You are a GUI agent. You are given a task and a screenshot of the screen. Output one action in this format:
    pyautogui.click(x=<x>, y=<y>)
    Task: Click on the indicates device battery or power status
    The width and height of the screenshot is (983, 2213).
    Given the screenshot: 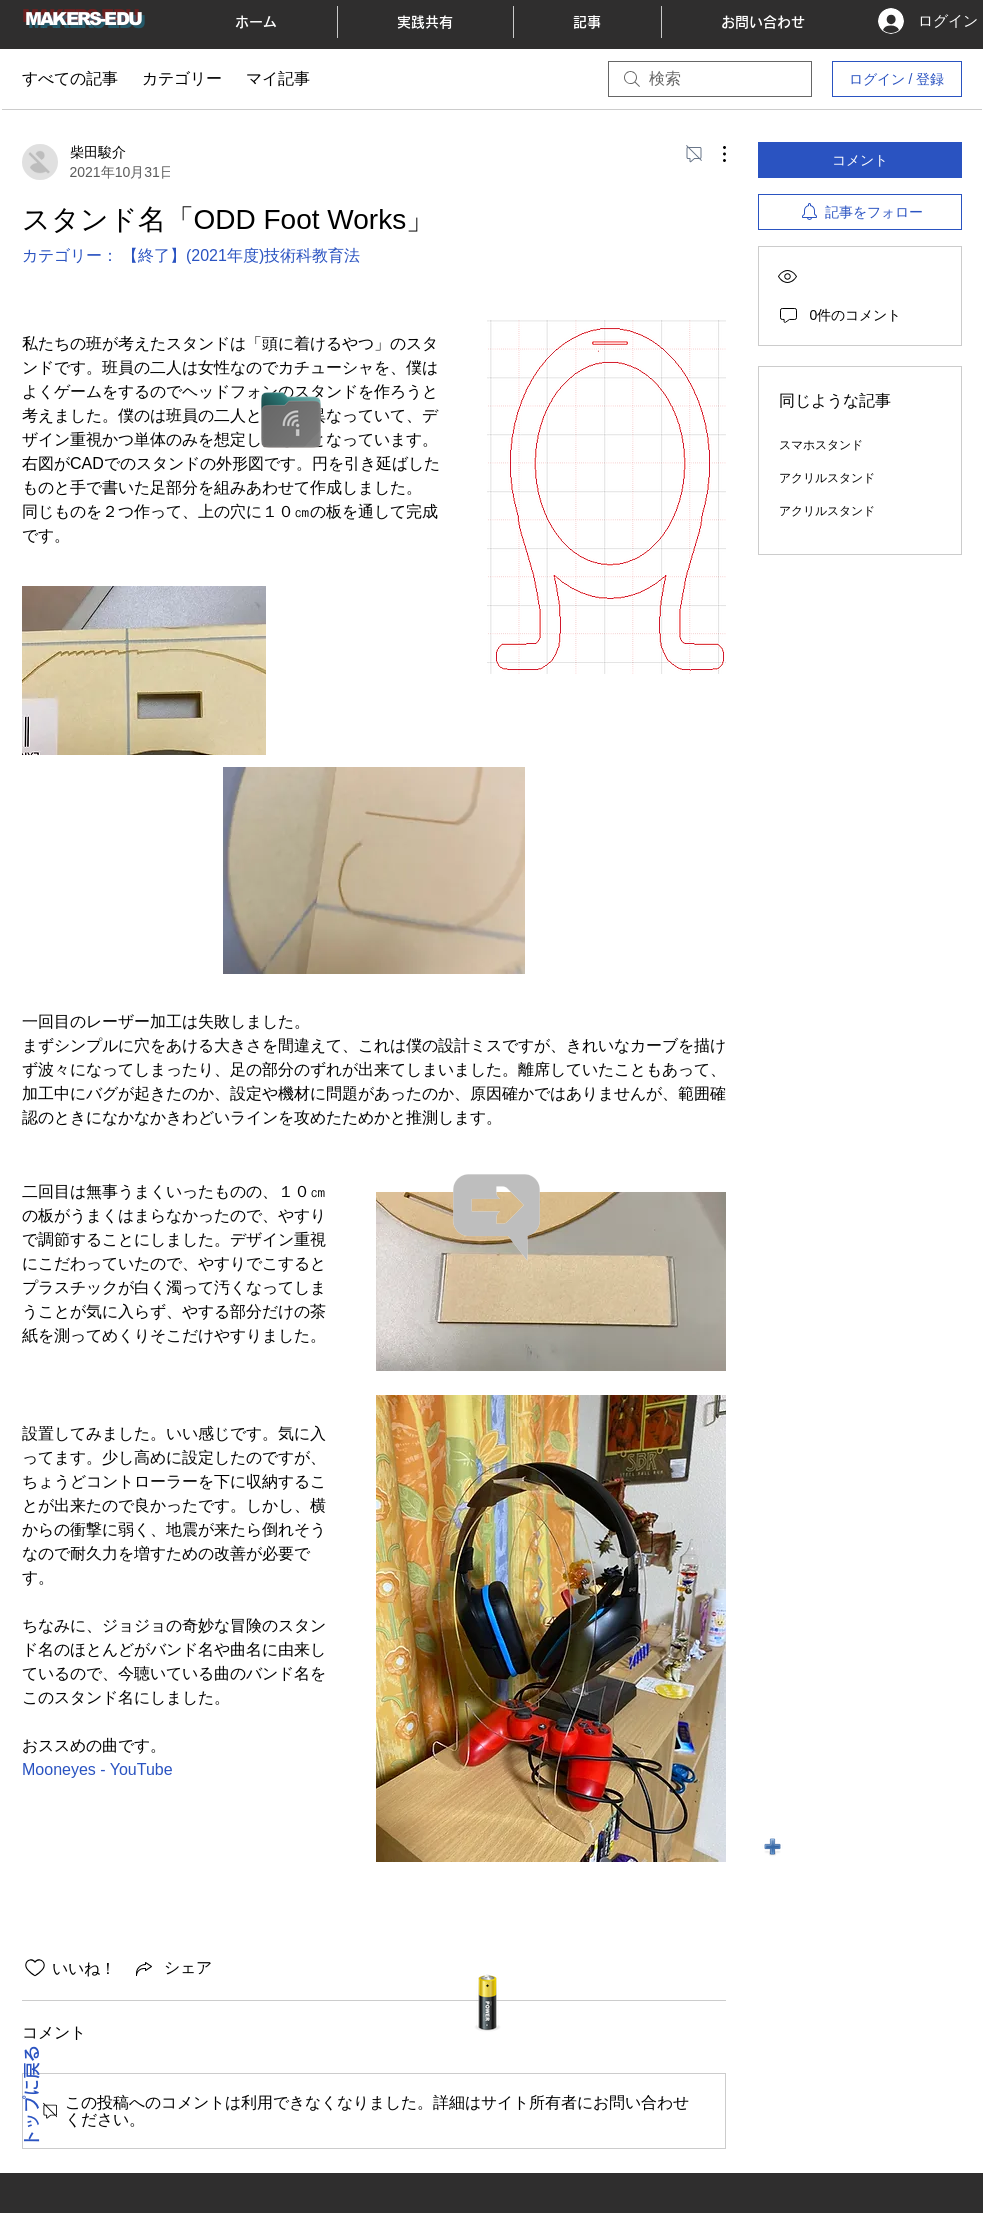 What is the action you would take?
    pyautogui.click(x=487, y=2003)
    